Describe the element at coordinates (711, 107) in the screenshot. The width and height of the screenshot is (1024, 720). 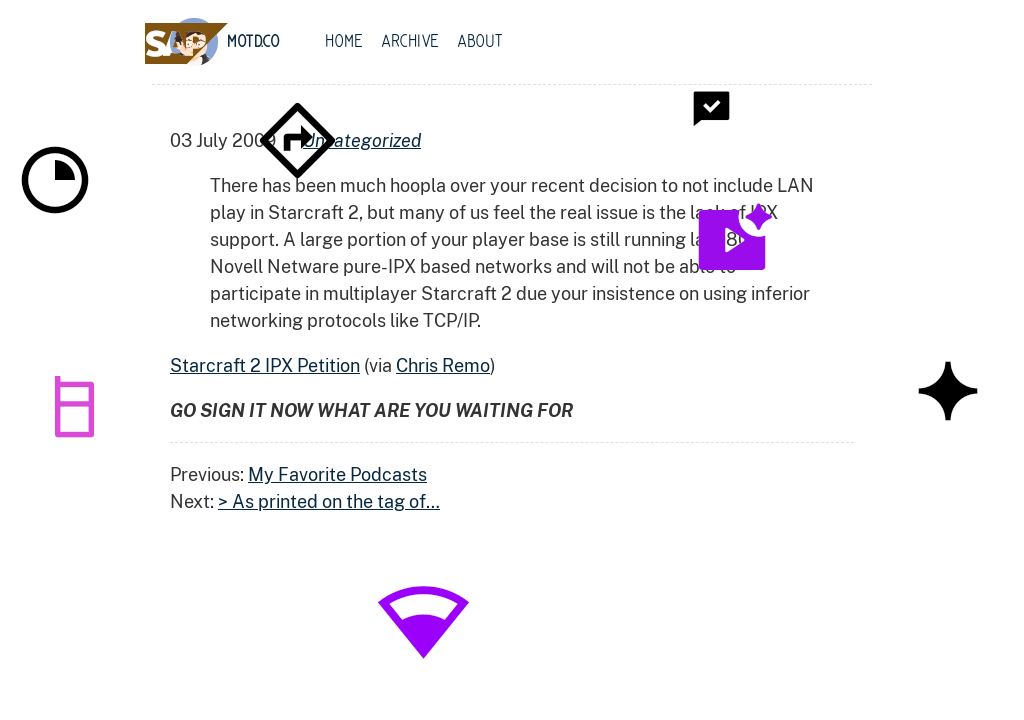
I see `message sent successfully` at that location.